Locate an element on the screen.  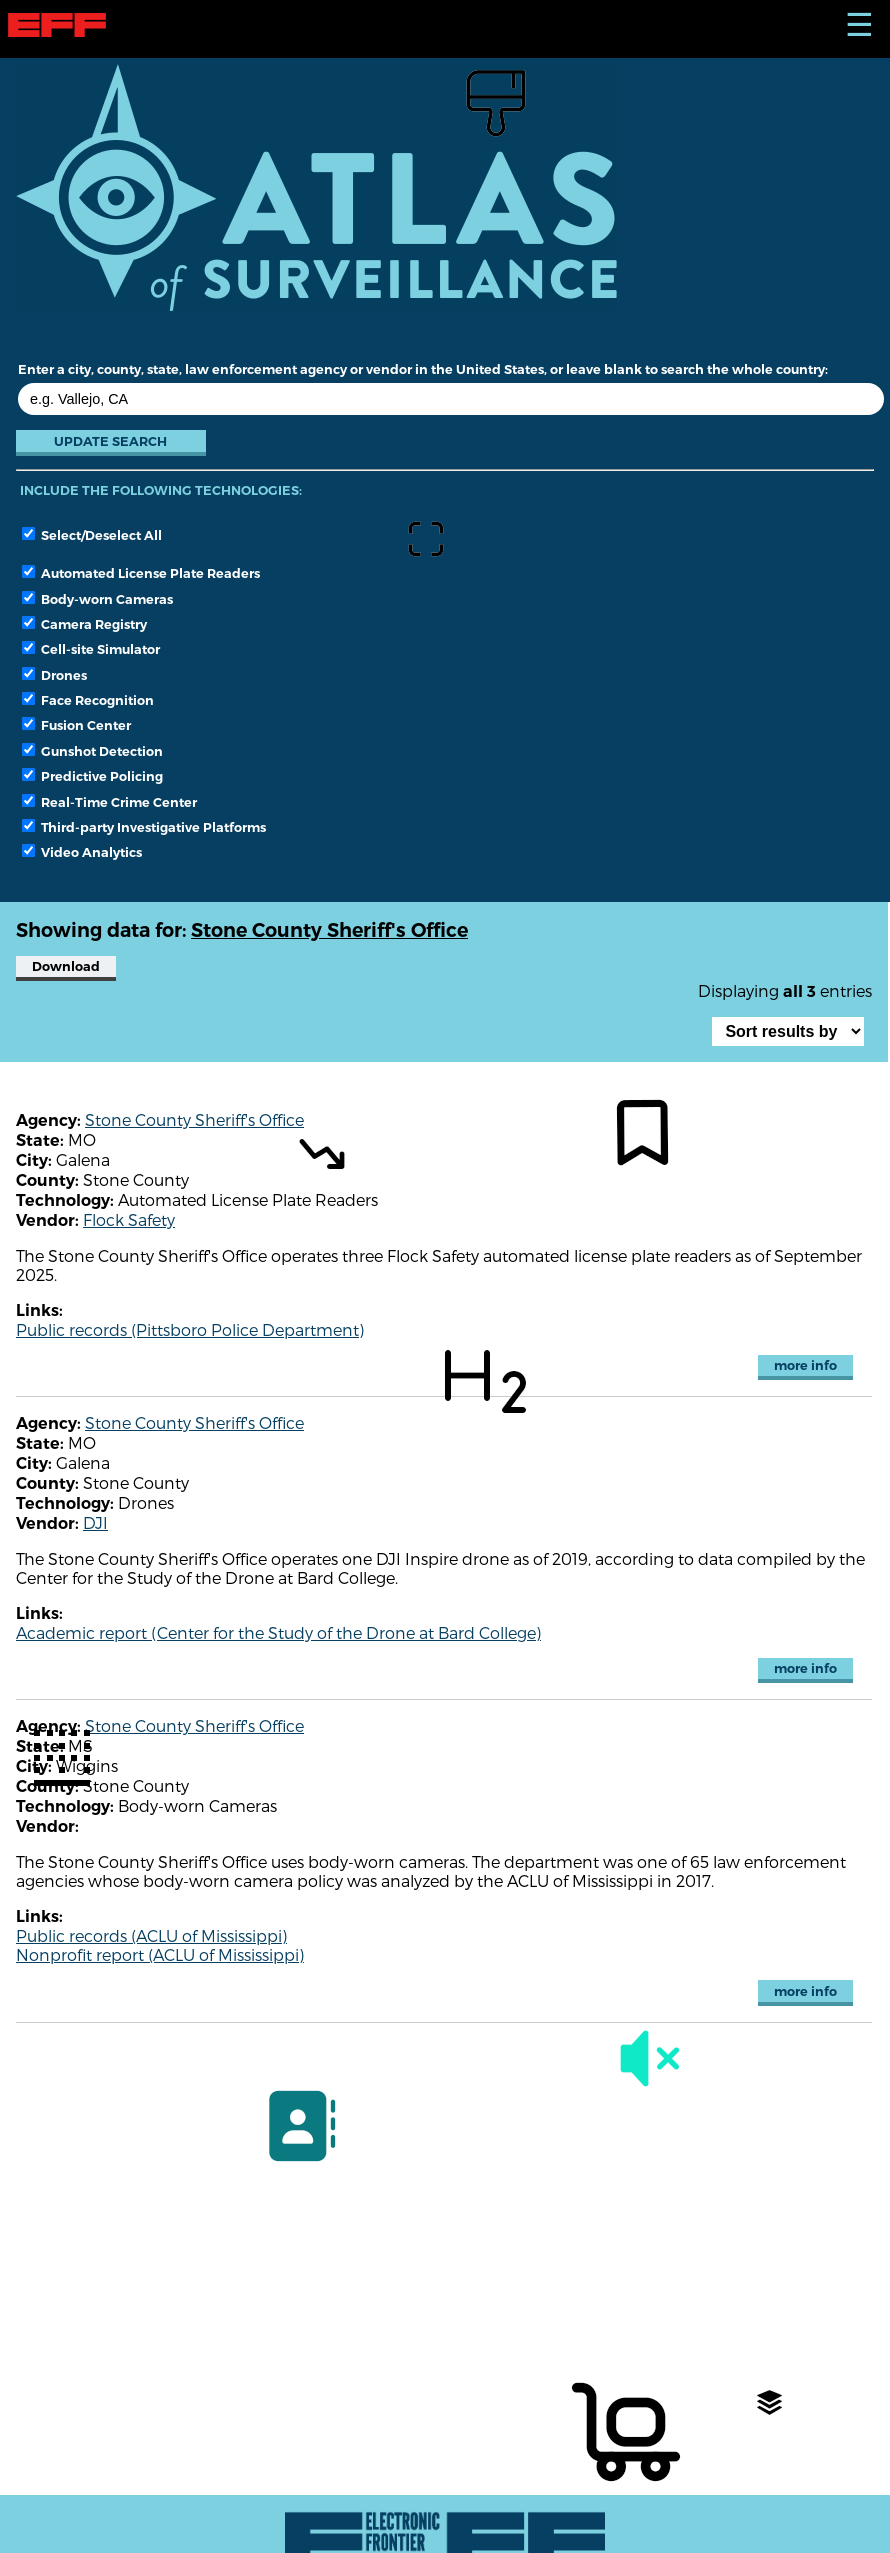
scan a QR code or barcode is located at coordinates (426, 539).